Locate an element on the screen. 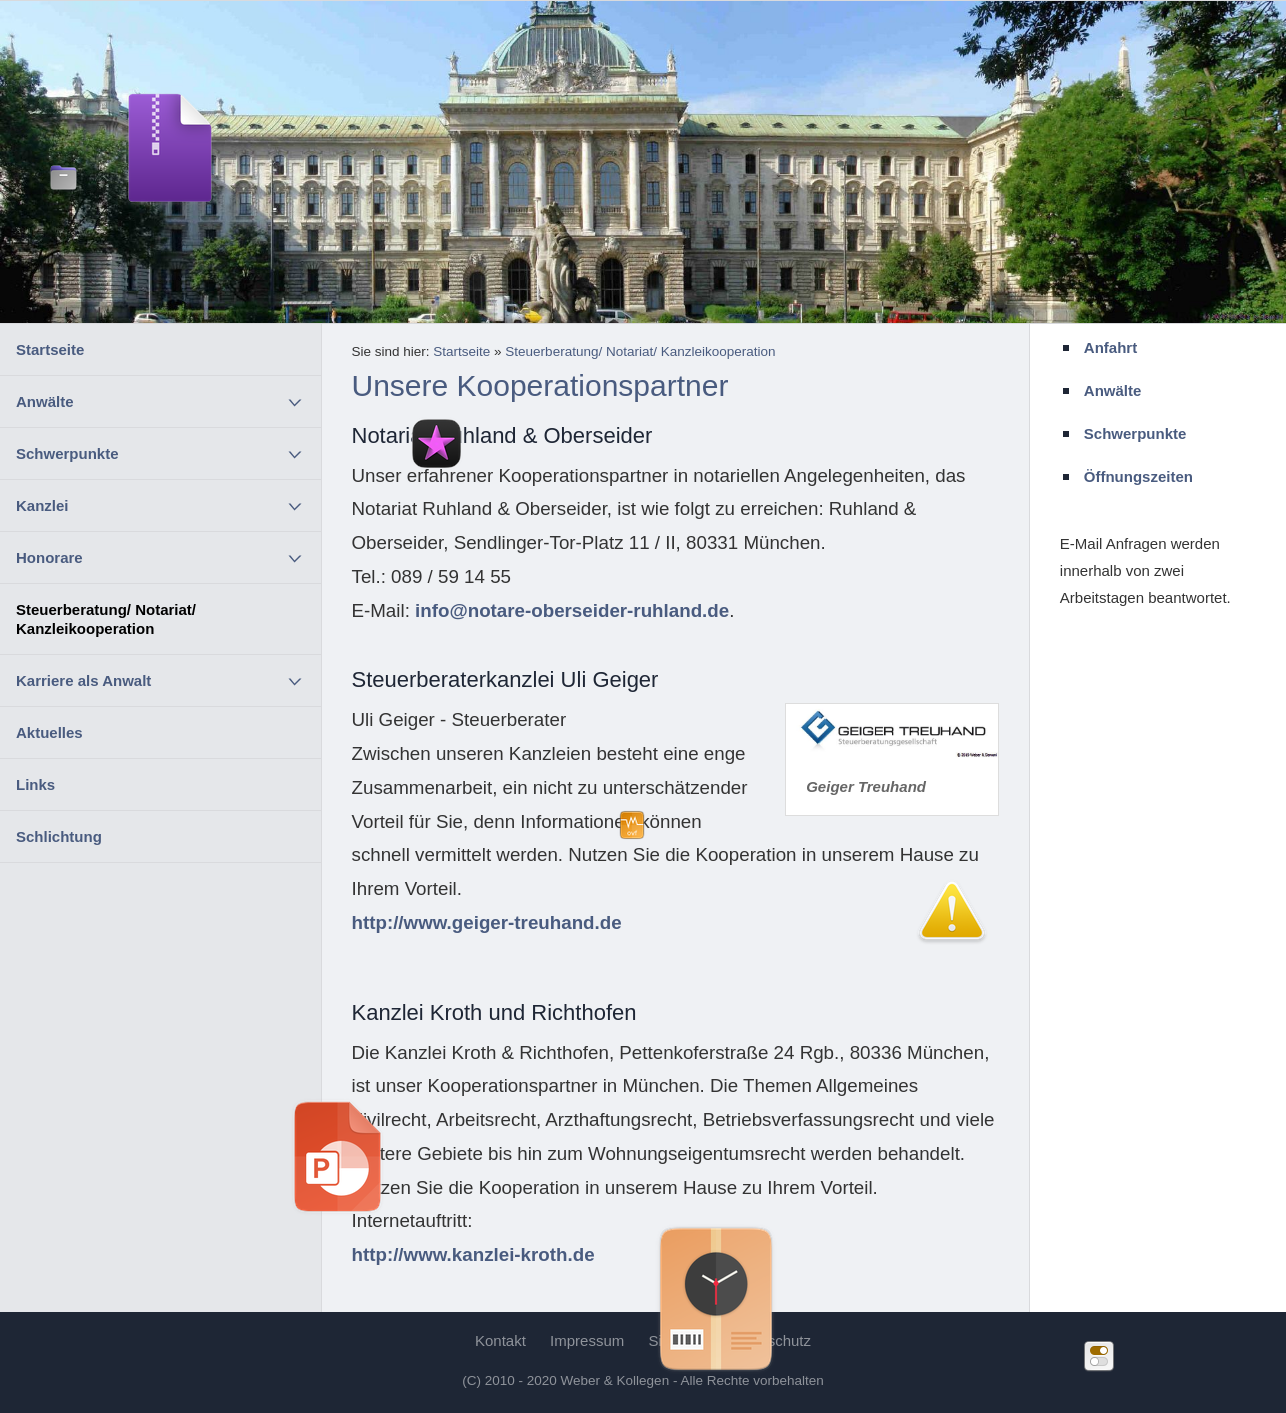 The height and width of the screenshot is (1413, 1286). package manager is processing or waiting is located at coordinates (716, 1299).